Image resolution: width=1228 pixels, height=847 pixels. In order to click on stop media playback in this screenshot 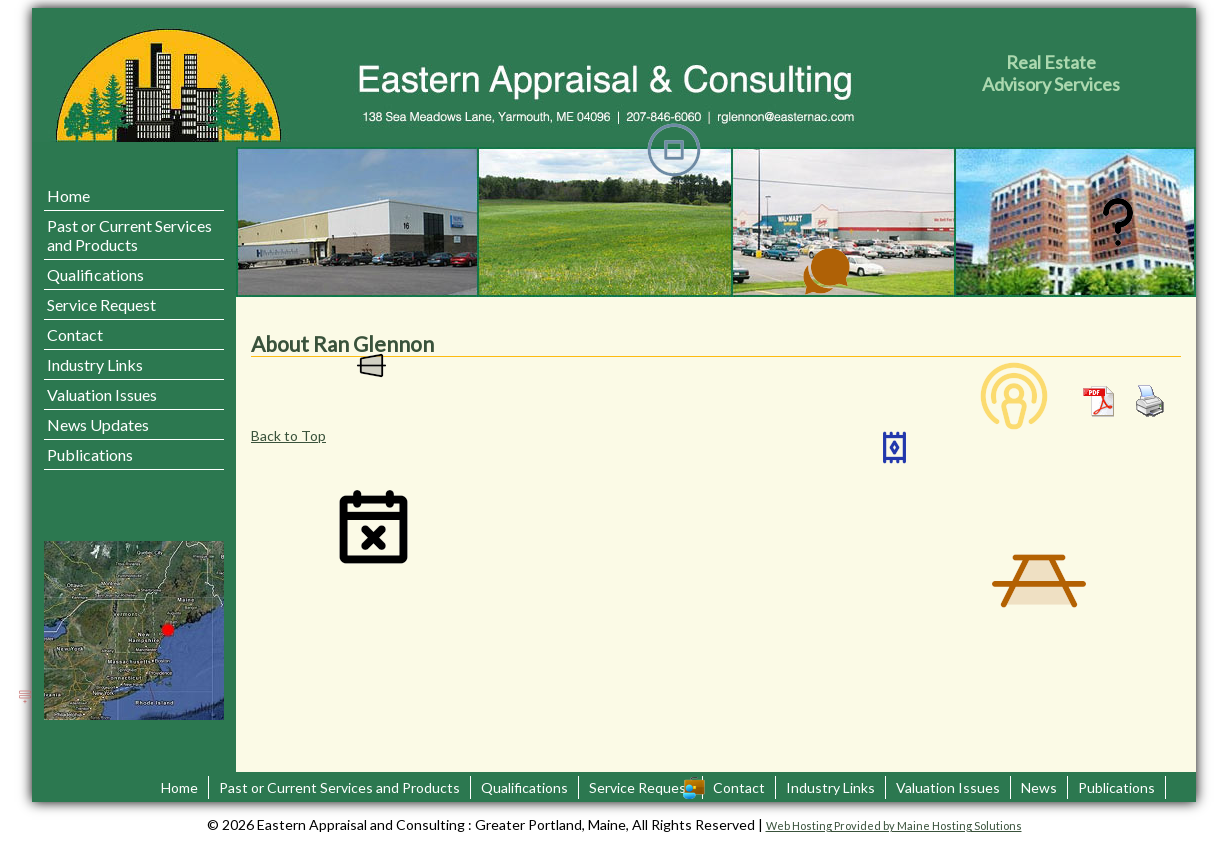, I will do `click(674, 150)`.